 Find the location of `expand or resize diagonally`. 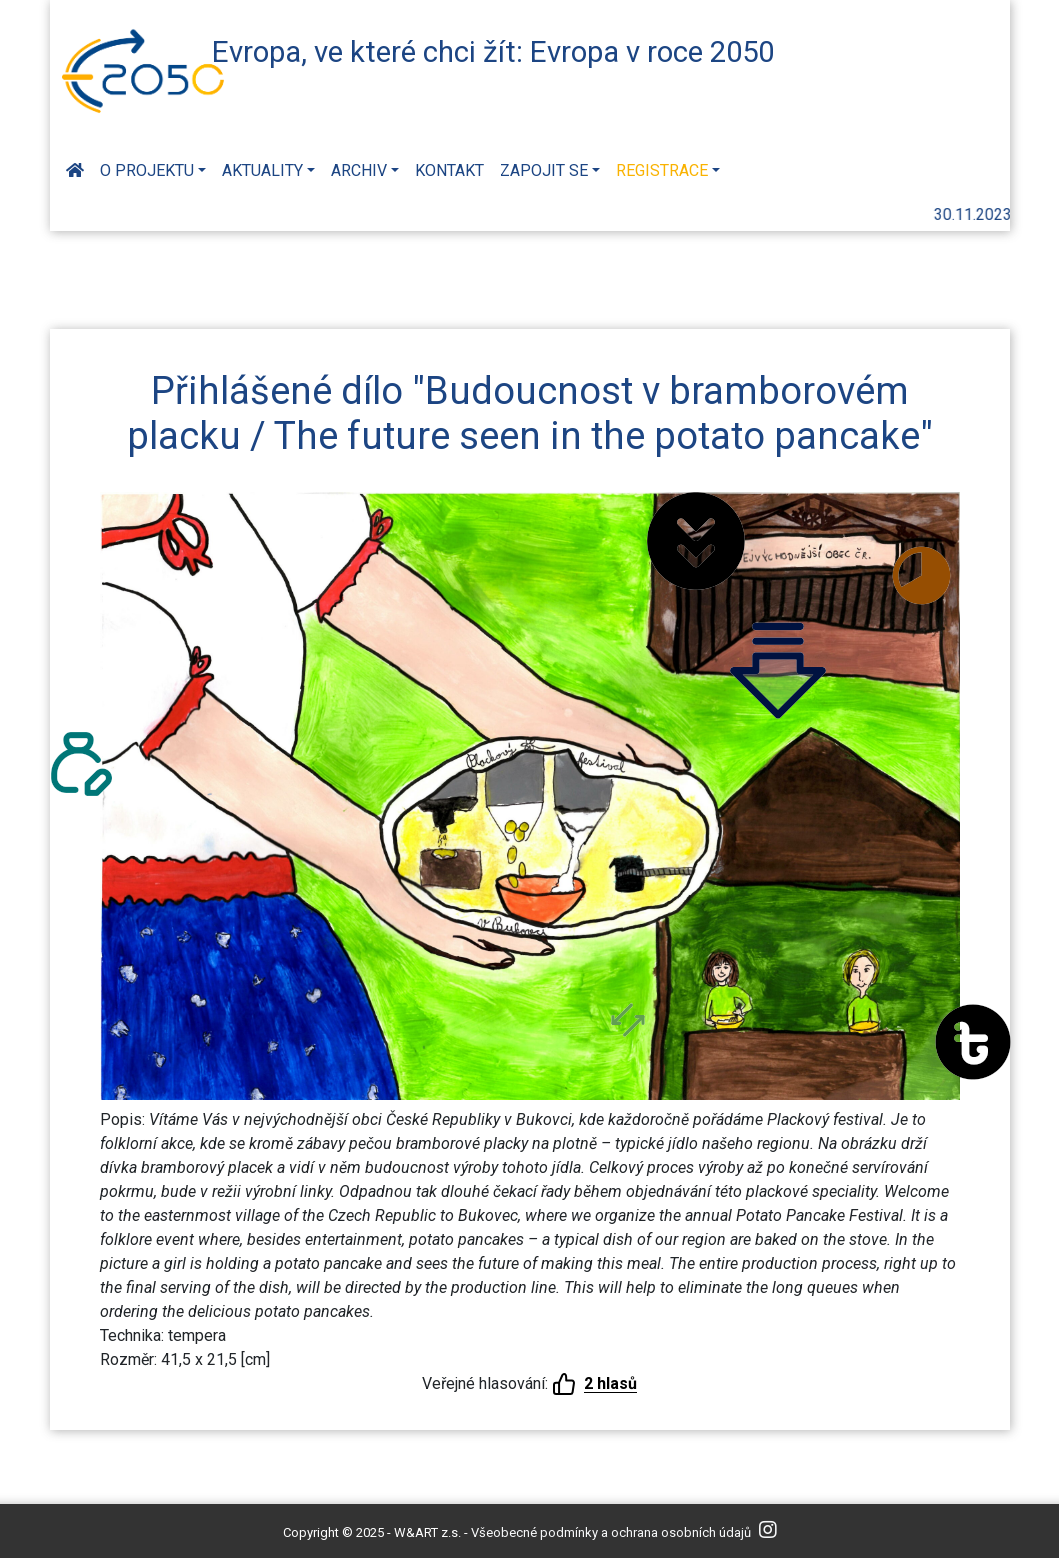

expand or resize diagonally is located at coordinates (628, 1020).